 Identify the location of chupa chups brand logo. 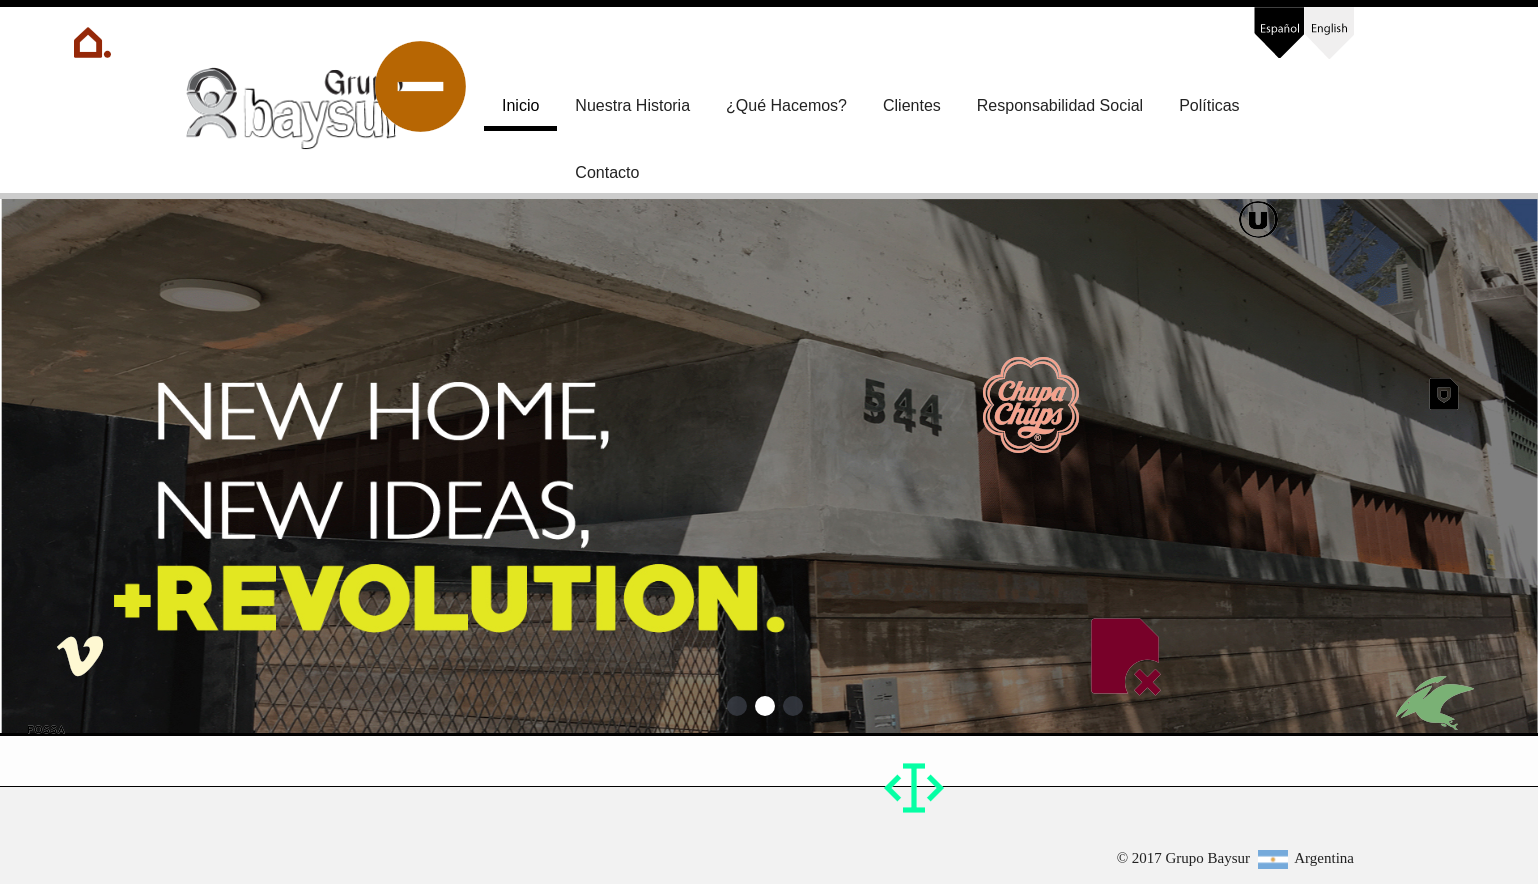
(1031, 405).